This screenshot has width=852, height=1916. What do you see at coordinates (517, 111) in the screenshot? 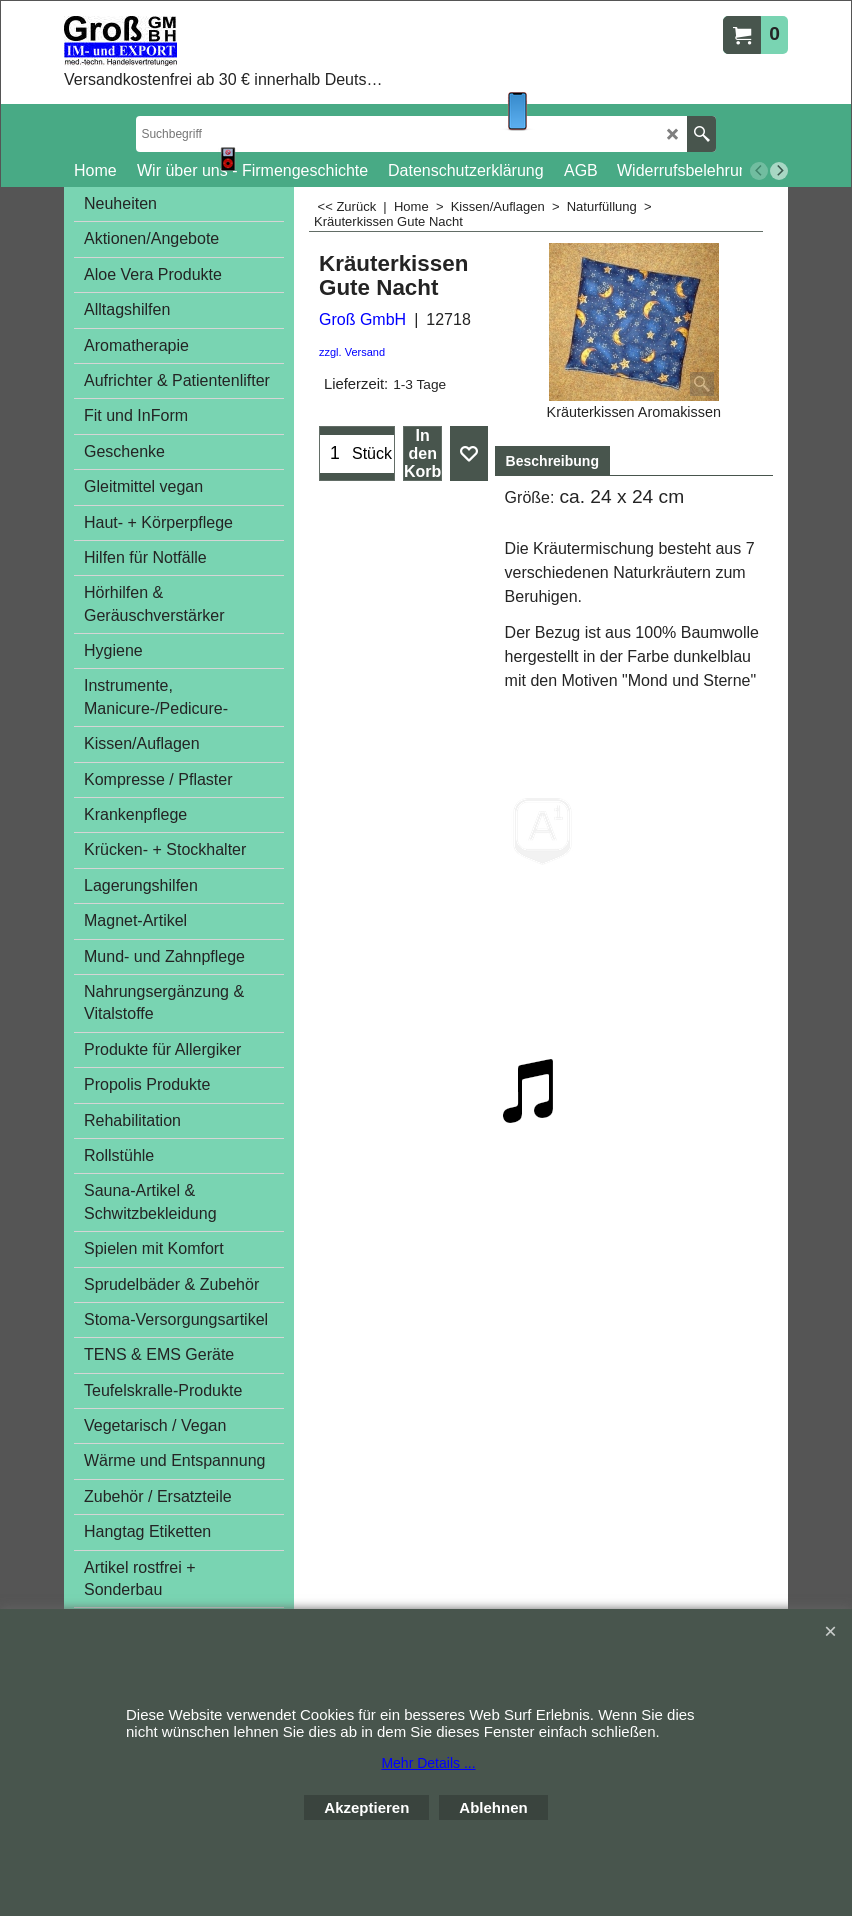
I see `iPhone XR device icon in coral/red color` at bounding box center [517, 111].